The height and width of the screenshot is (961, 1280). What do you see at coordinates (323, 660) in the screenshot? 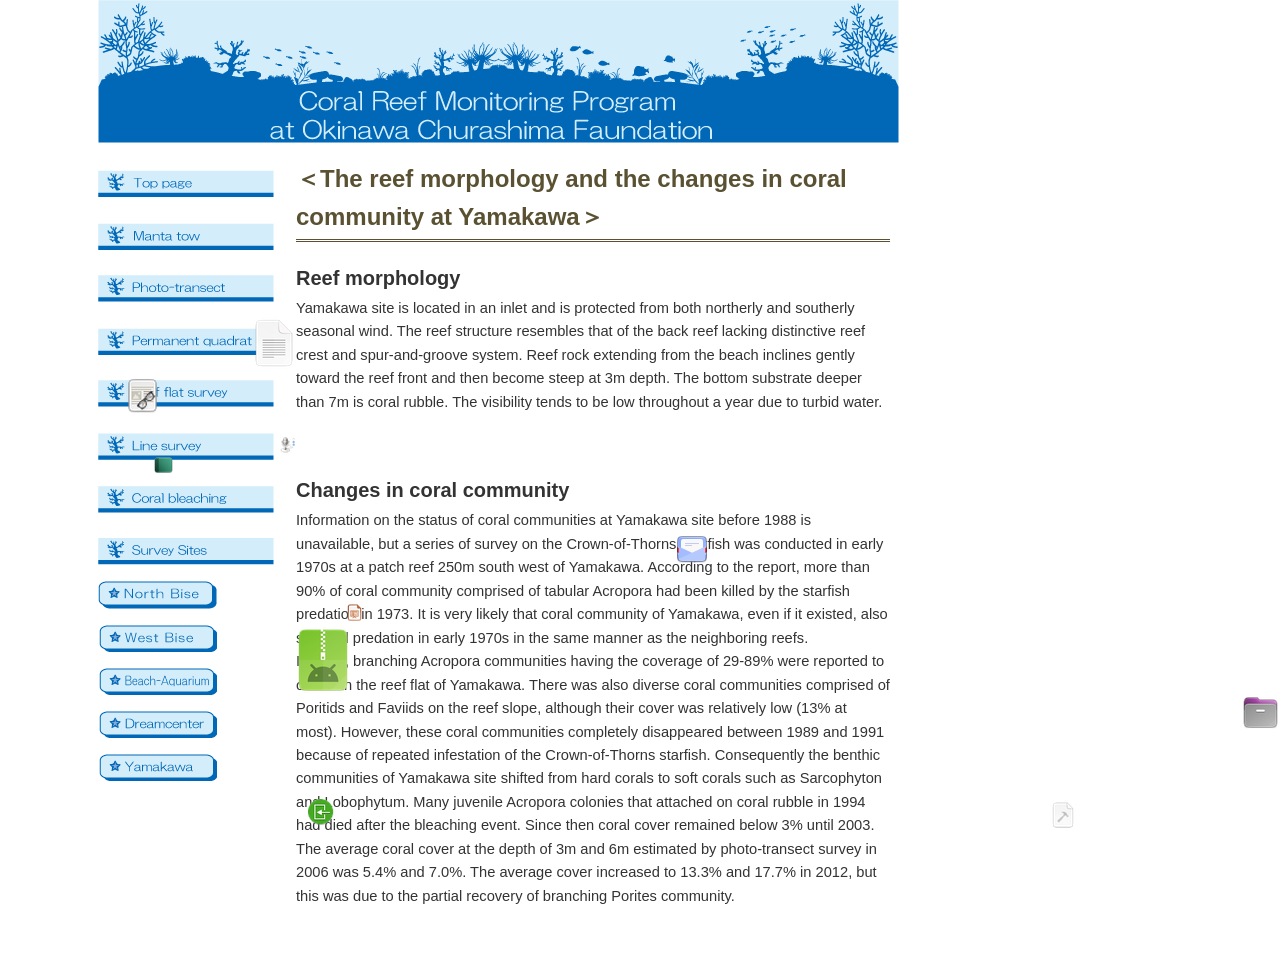
I see `android application package file (APK)` at bounding box center [323, 660].